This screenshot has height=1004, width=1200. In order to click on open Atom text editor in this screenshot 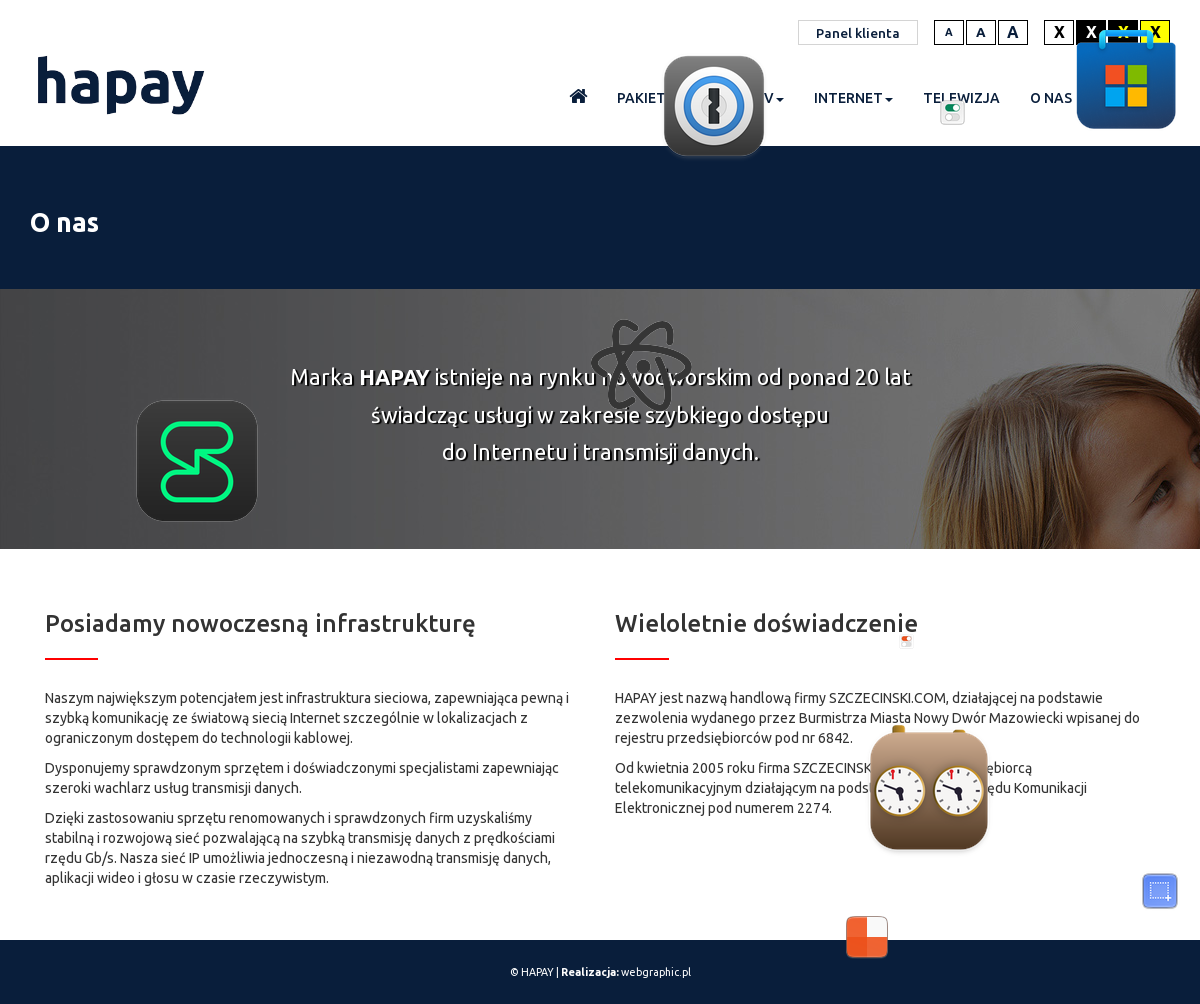, I will do `click(641, 365)`.